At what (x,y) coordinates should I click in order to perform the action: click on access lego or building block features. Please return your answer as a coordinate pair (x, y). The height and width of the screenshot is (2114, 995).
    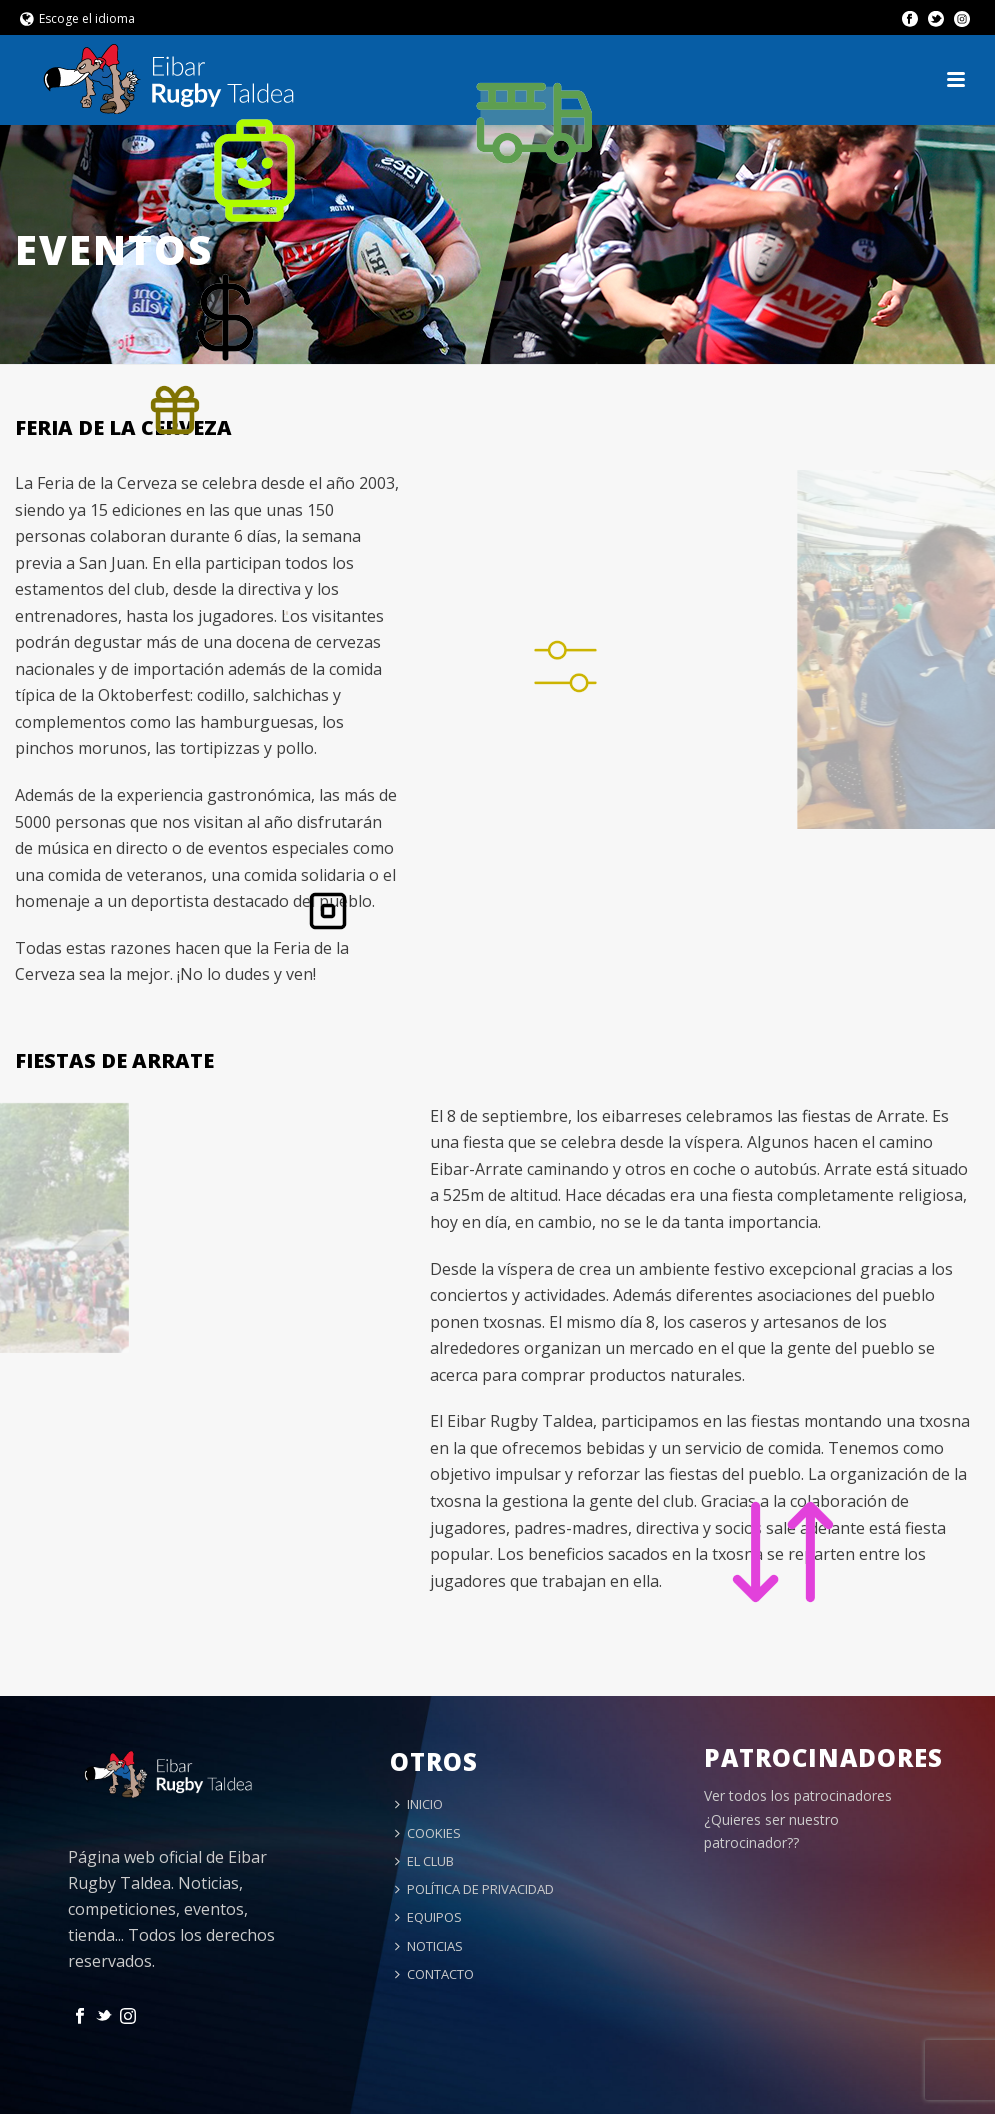
    Looking at the image, I should click on (254, 170).